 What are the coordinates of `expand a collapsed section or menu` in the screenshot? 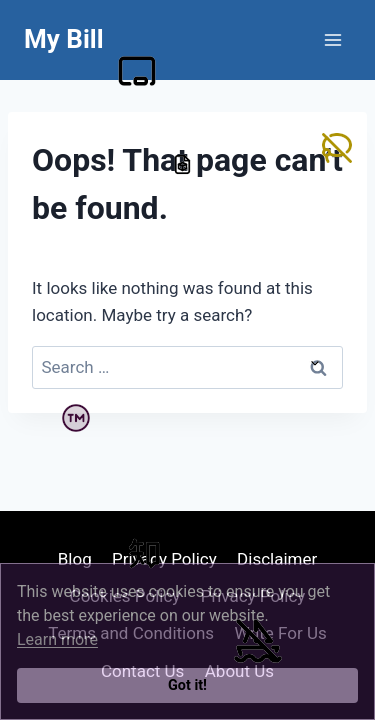 It's located at (315, 363).